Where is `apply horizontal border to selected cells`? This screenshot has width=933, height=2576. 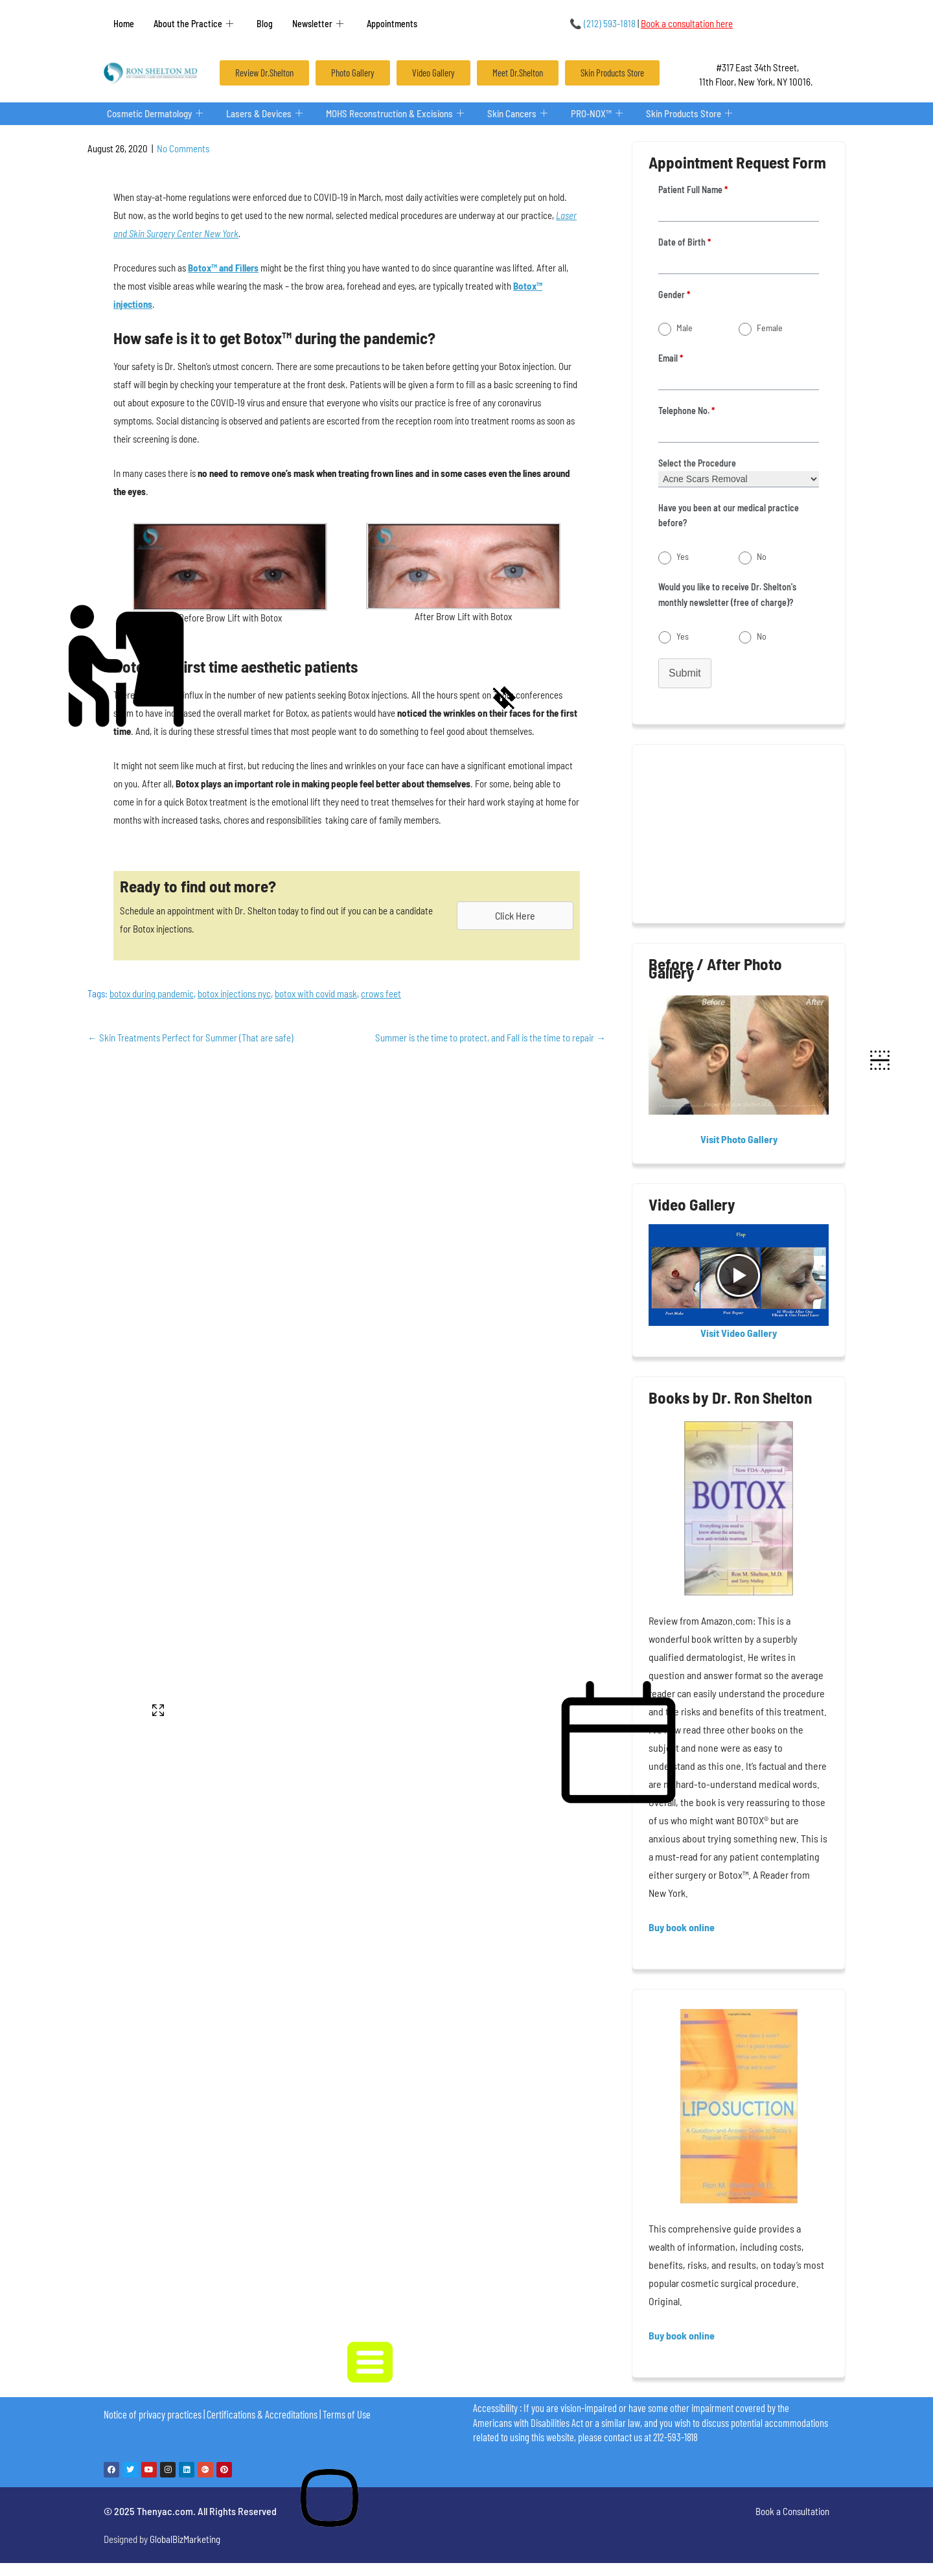 apply horizontal border to selected cells is located at coordinates (880, 1060).